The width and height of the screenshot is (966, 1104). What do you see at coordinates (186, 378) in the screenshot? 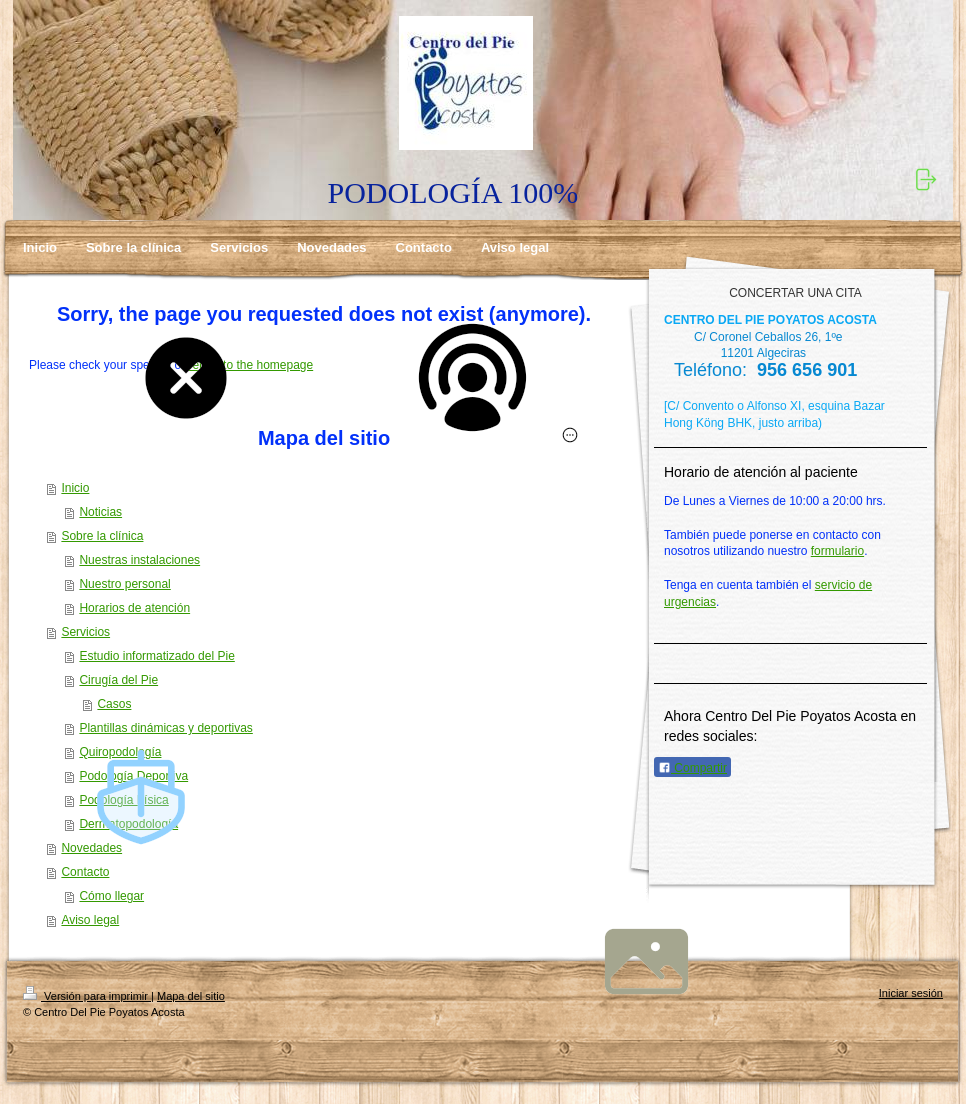
I see `close or dismiss a dialog` at bounding box center [186, 378].